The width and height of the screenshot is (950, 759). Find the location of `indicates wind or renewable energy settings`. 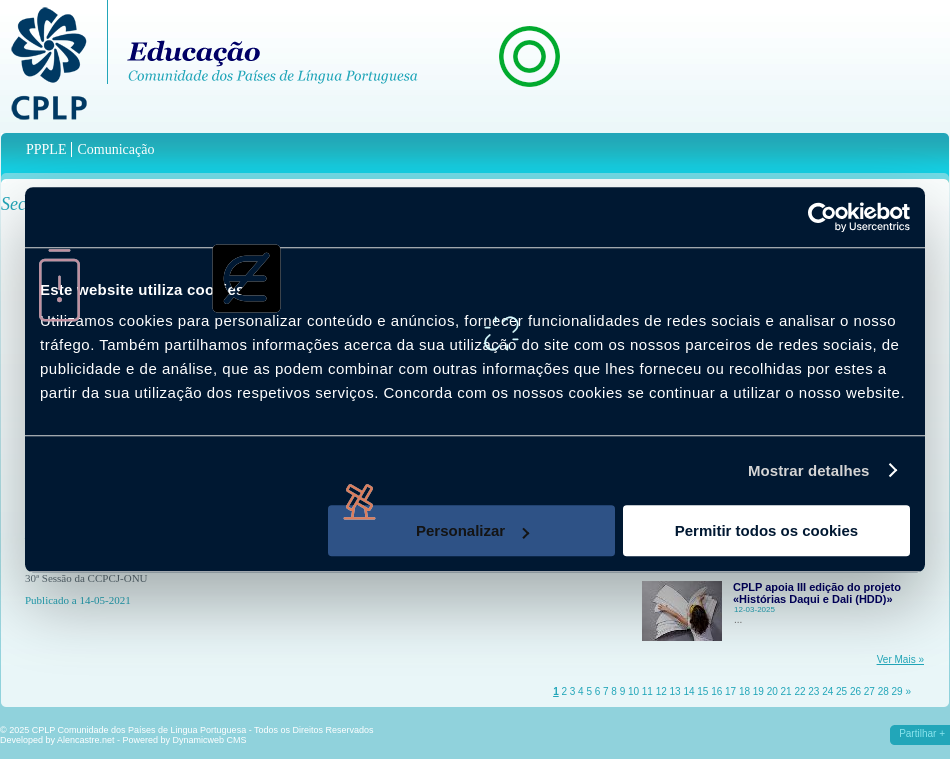

indicates wind or renewable energy settings is located at coordinates (359, 502).